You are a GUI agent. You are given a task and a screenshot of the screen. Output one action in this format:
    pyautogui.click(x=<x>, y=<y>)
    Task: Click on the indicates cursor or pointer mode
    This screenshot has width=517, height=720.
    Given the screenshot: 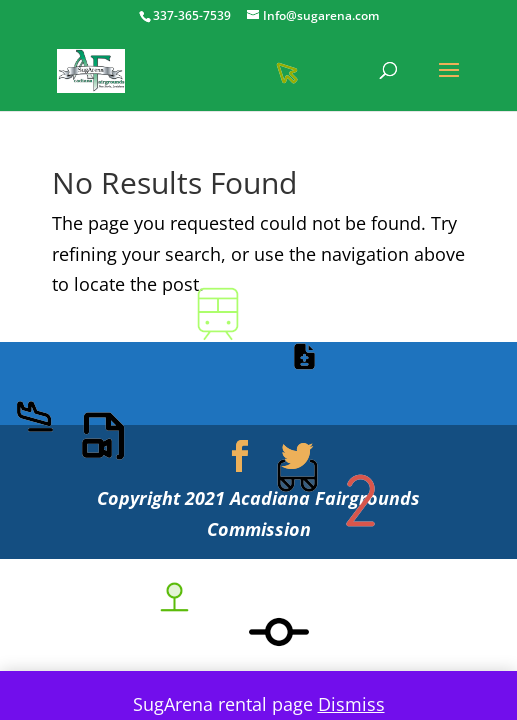 What is the action you would take?
    pyautogui.click(x=287, y=73)
    